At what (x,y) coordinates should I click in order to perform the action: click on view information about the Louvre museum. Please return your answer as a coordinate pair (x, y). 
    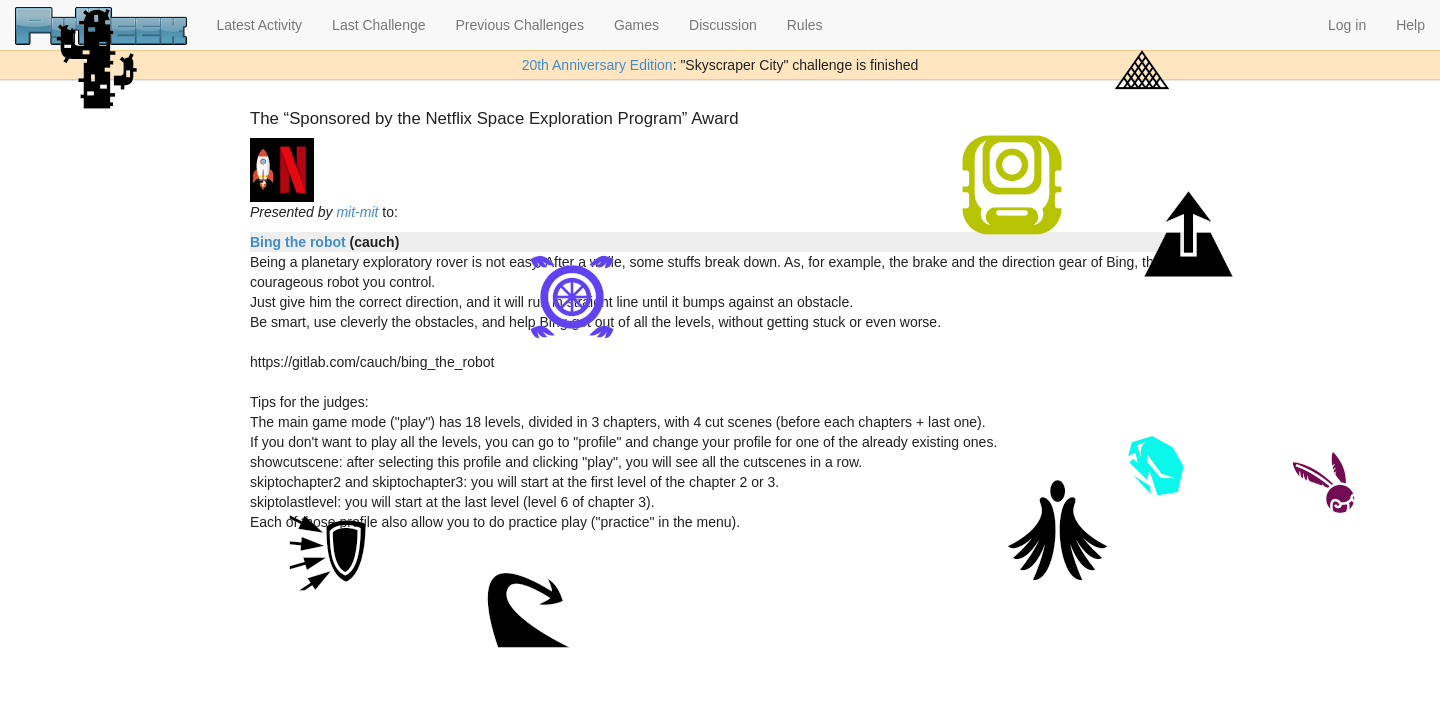
    Looking at the image, I should click on (1142, 71).